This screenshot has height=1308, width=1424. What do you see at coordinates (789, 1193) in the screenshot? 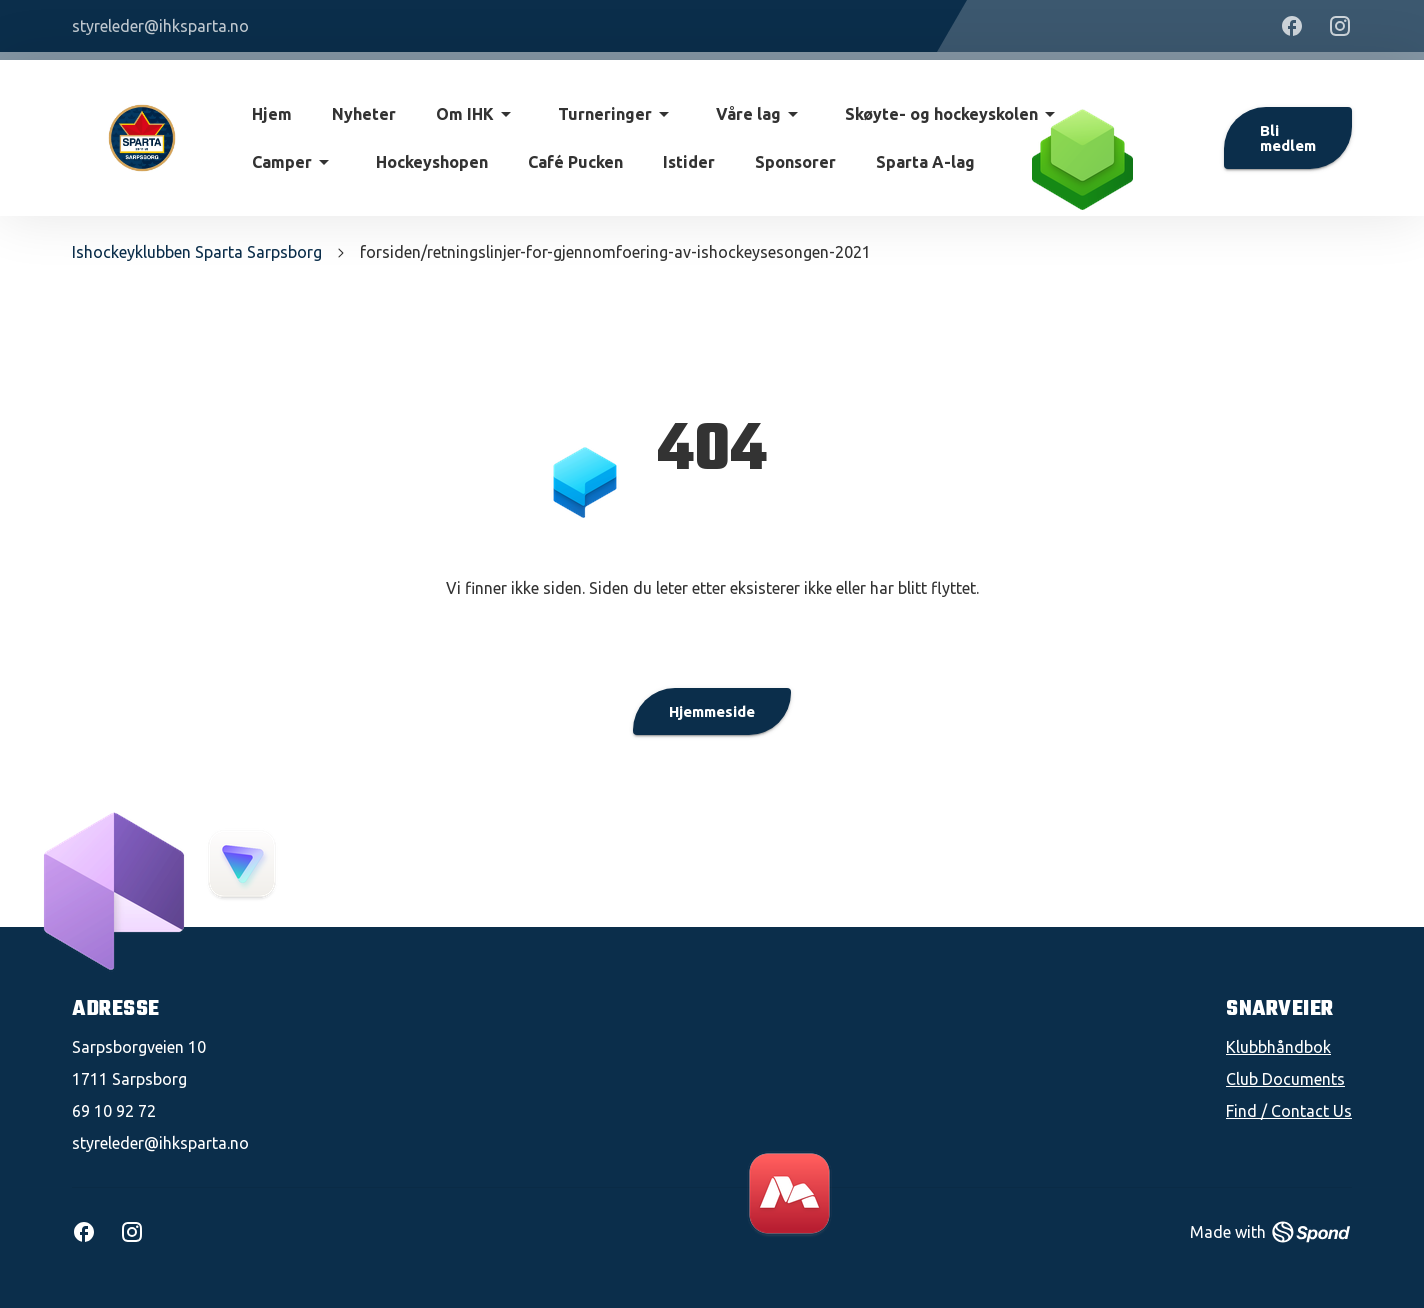
I see `open master pdf editor application` at bounding box center [789, 1193].